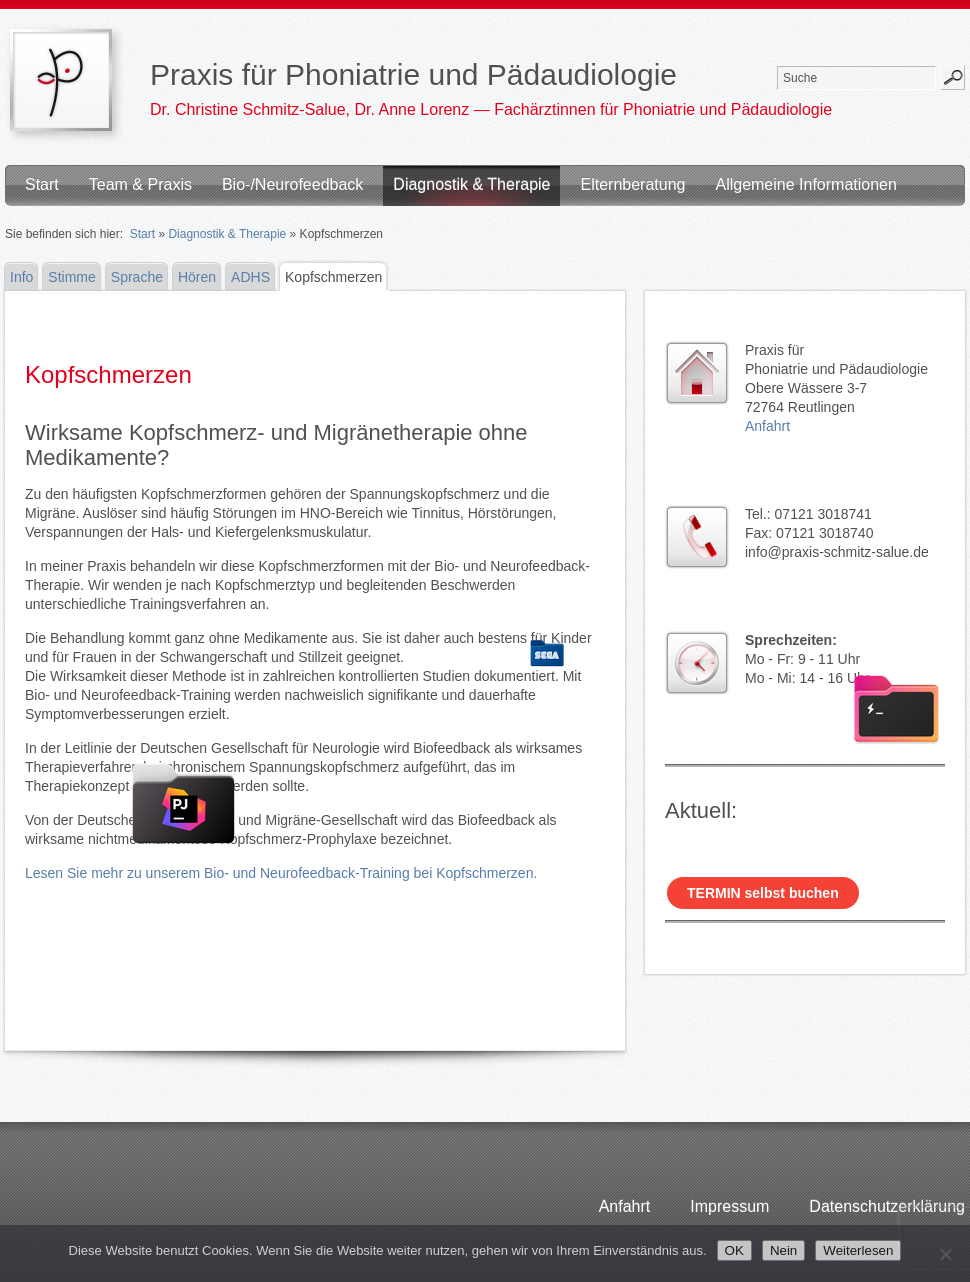  I want to click on open hyper terminal project folder, so click(896, 711).